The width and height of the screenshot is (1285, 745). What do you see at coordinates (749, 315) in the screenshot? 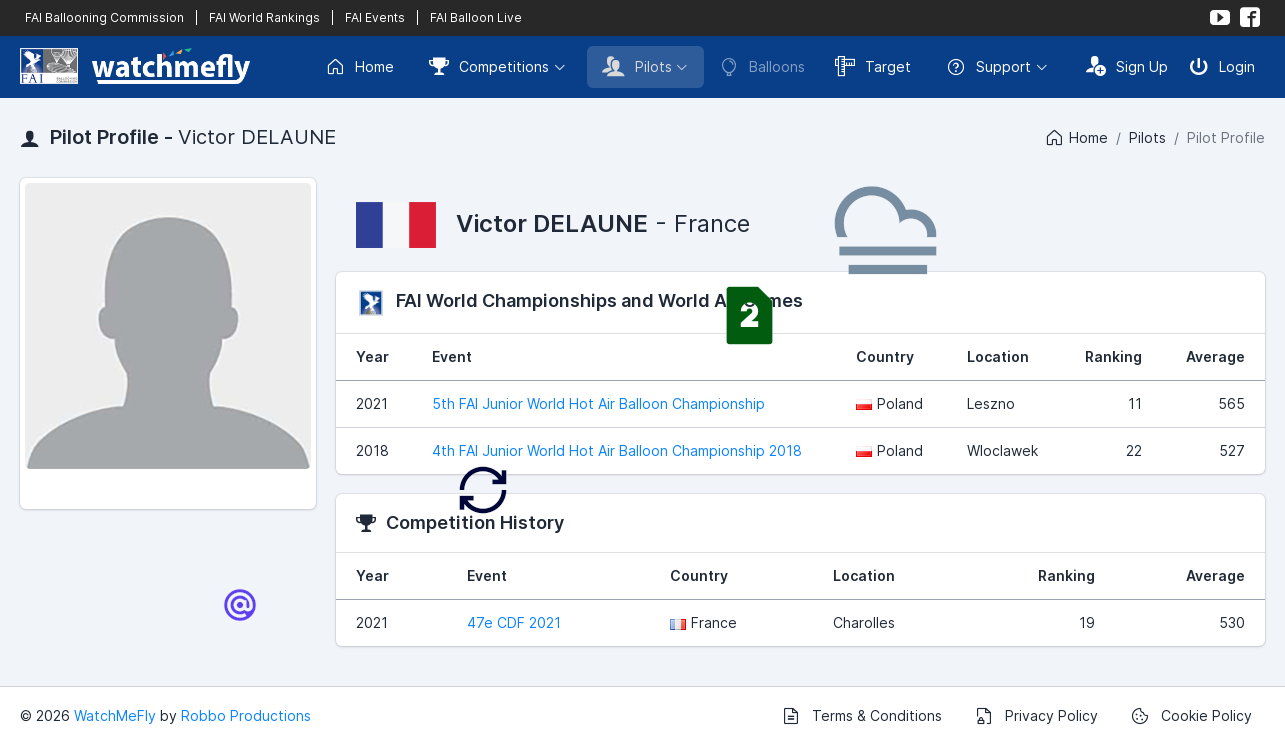
I see `indicates sim card slot 2 is active` at bounding box center [749, 315].